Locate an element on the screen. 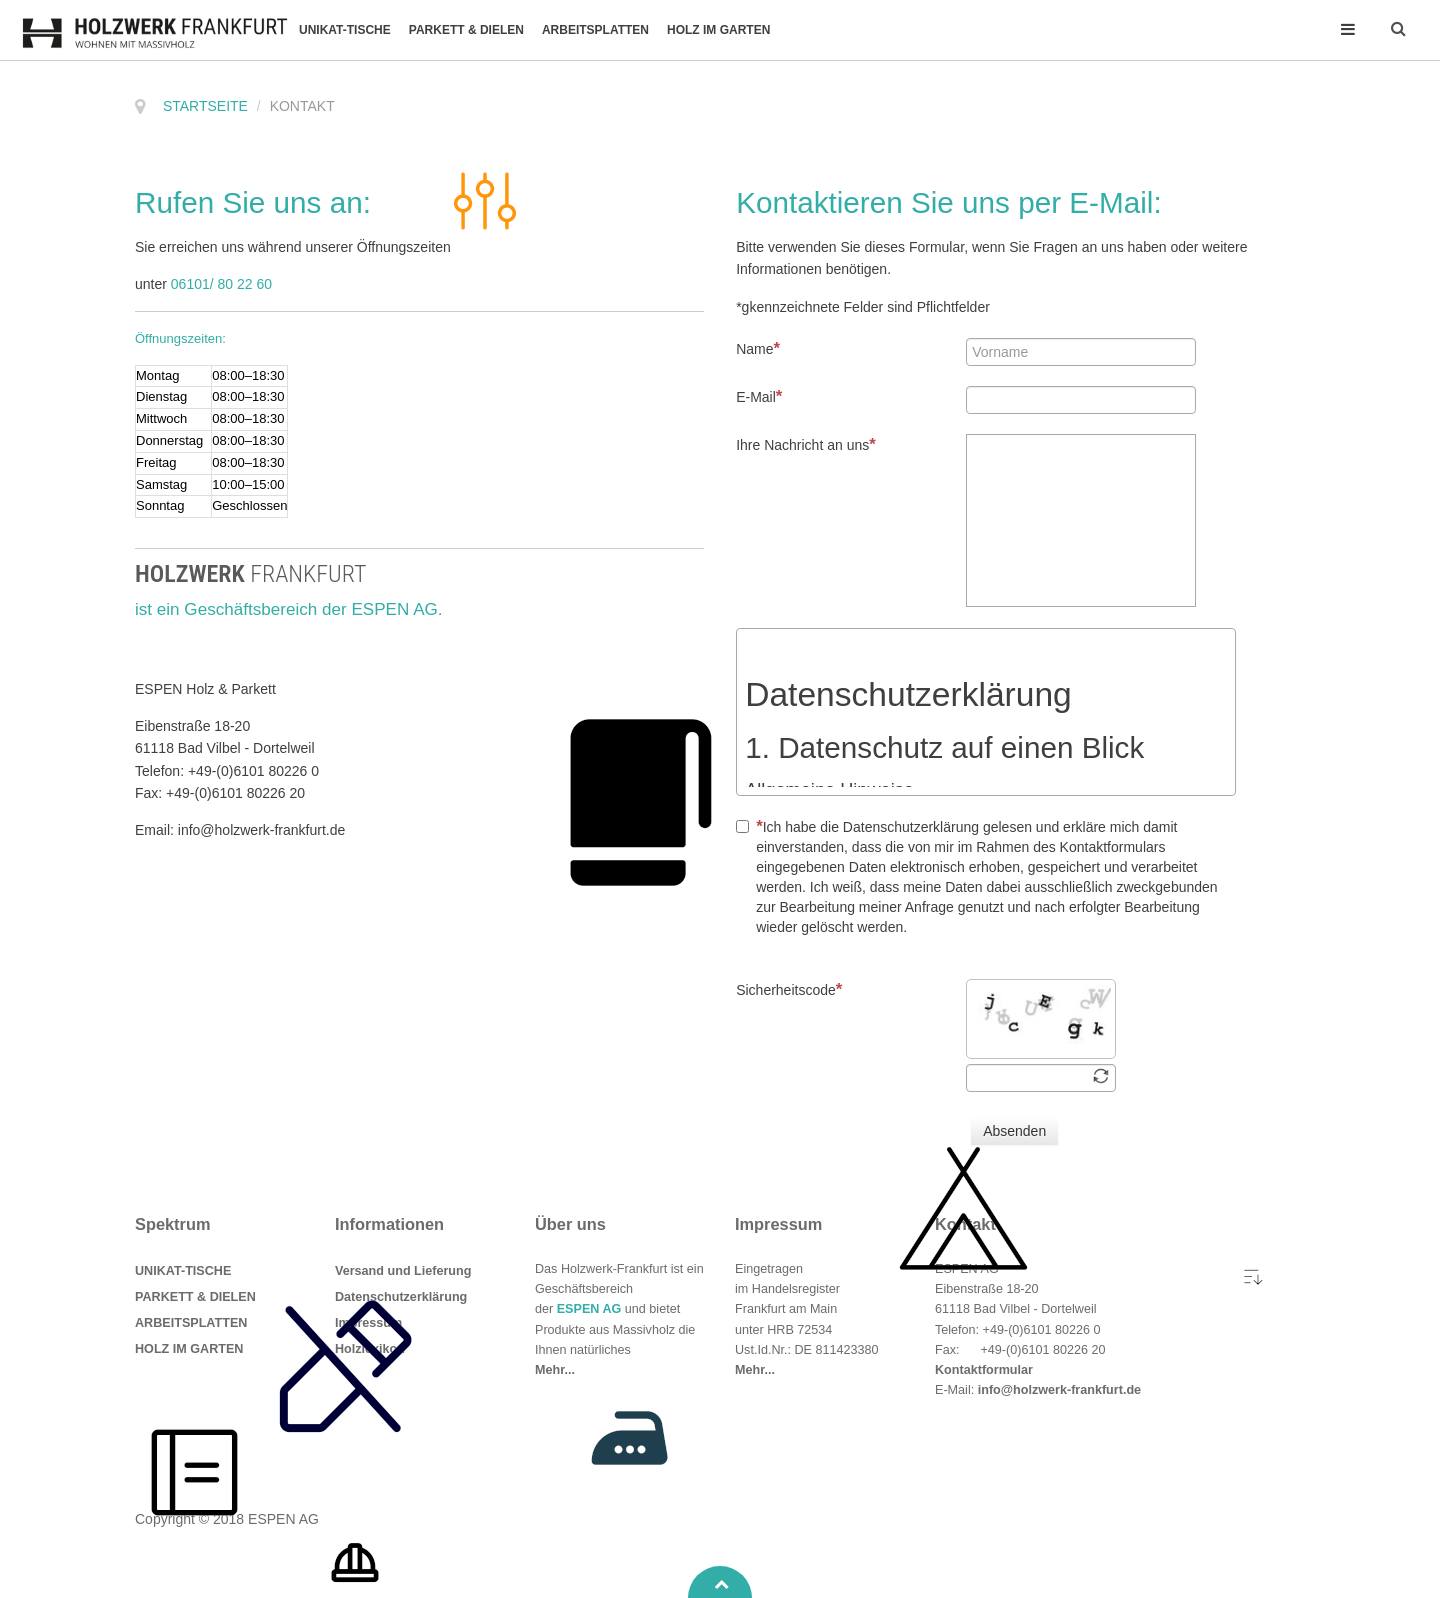 The image size is (1440, 1598). editing is disabled is located at coordinates (343, 1369).